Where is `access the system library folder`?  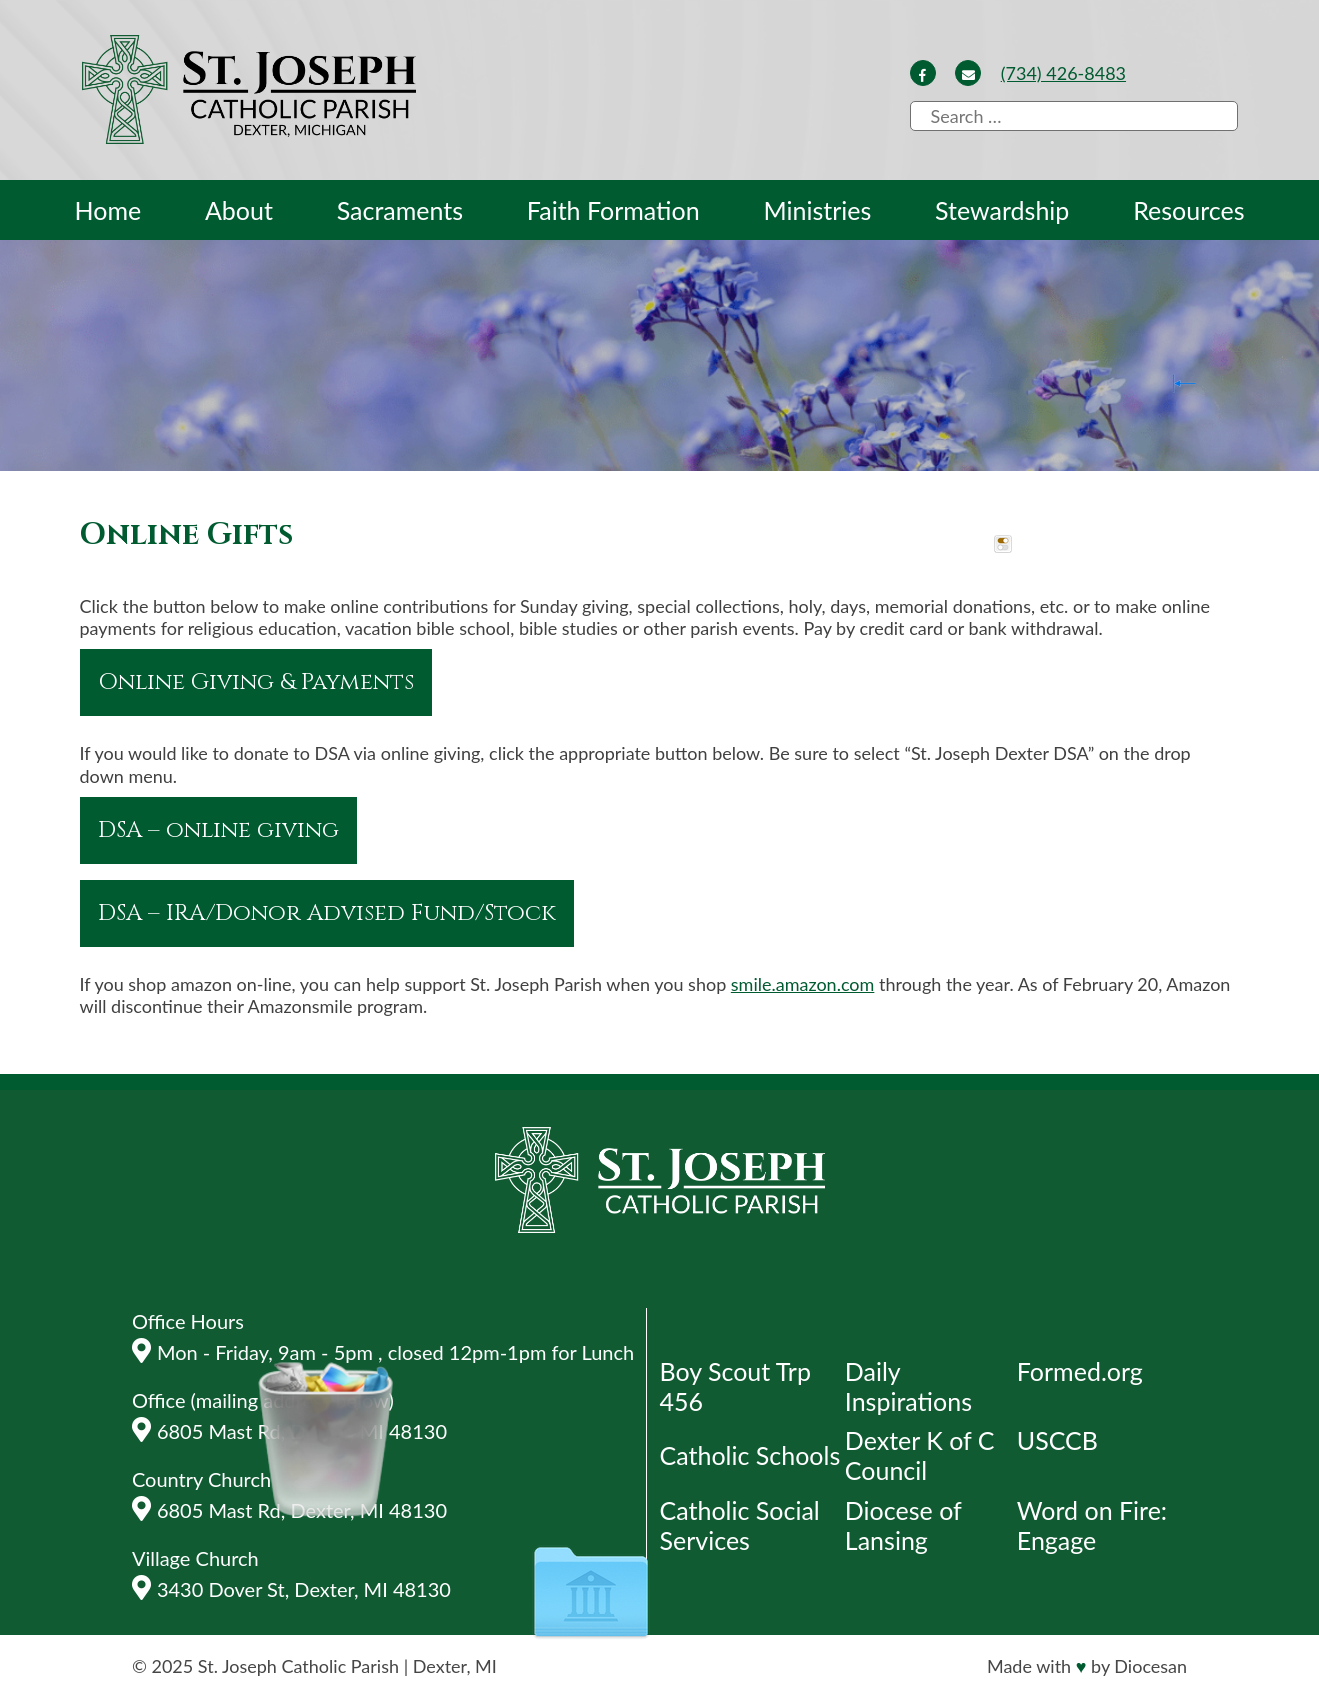 access the system library folder is located at coordinates (591, 1592).